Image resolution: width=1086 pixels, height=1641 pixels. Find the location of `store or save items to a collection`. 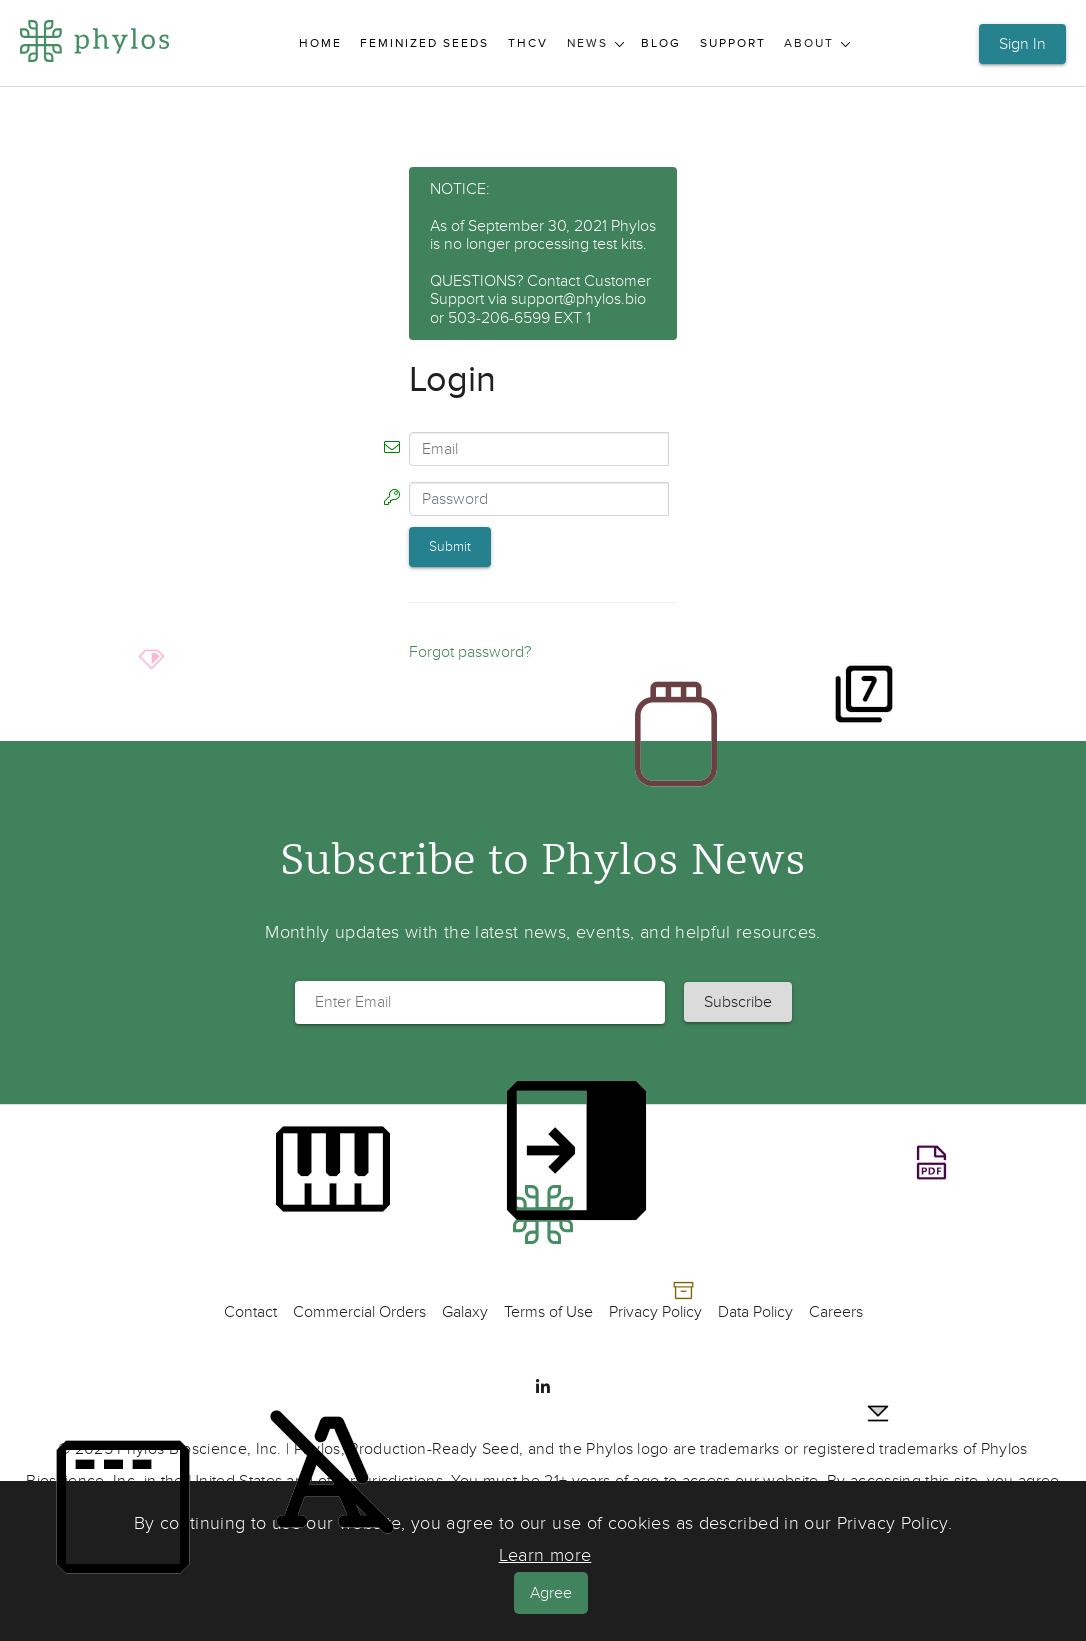

store or save items to a collection is located at coordinates (676, 734).